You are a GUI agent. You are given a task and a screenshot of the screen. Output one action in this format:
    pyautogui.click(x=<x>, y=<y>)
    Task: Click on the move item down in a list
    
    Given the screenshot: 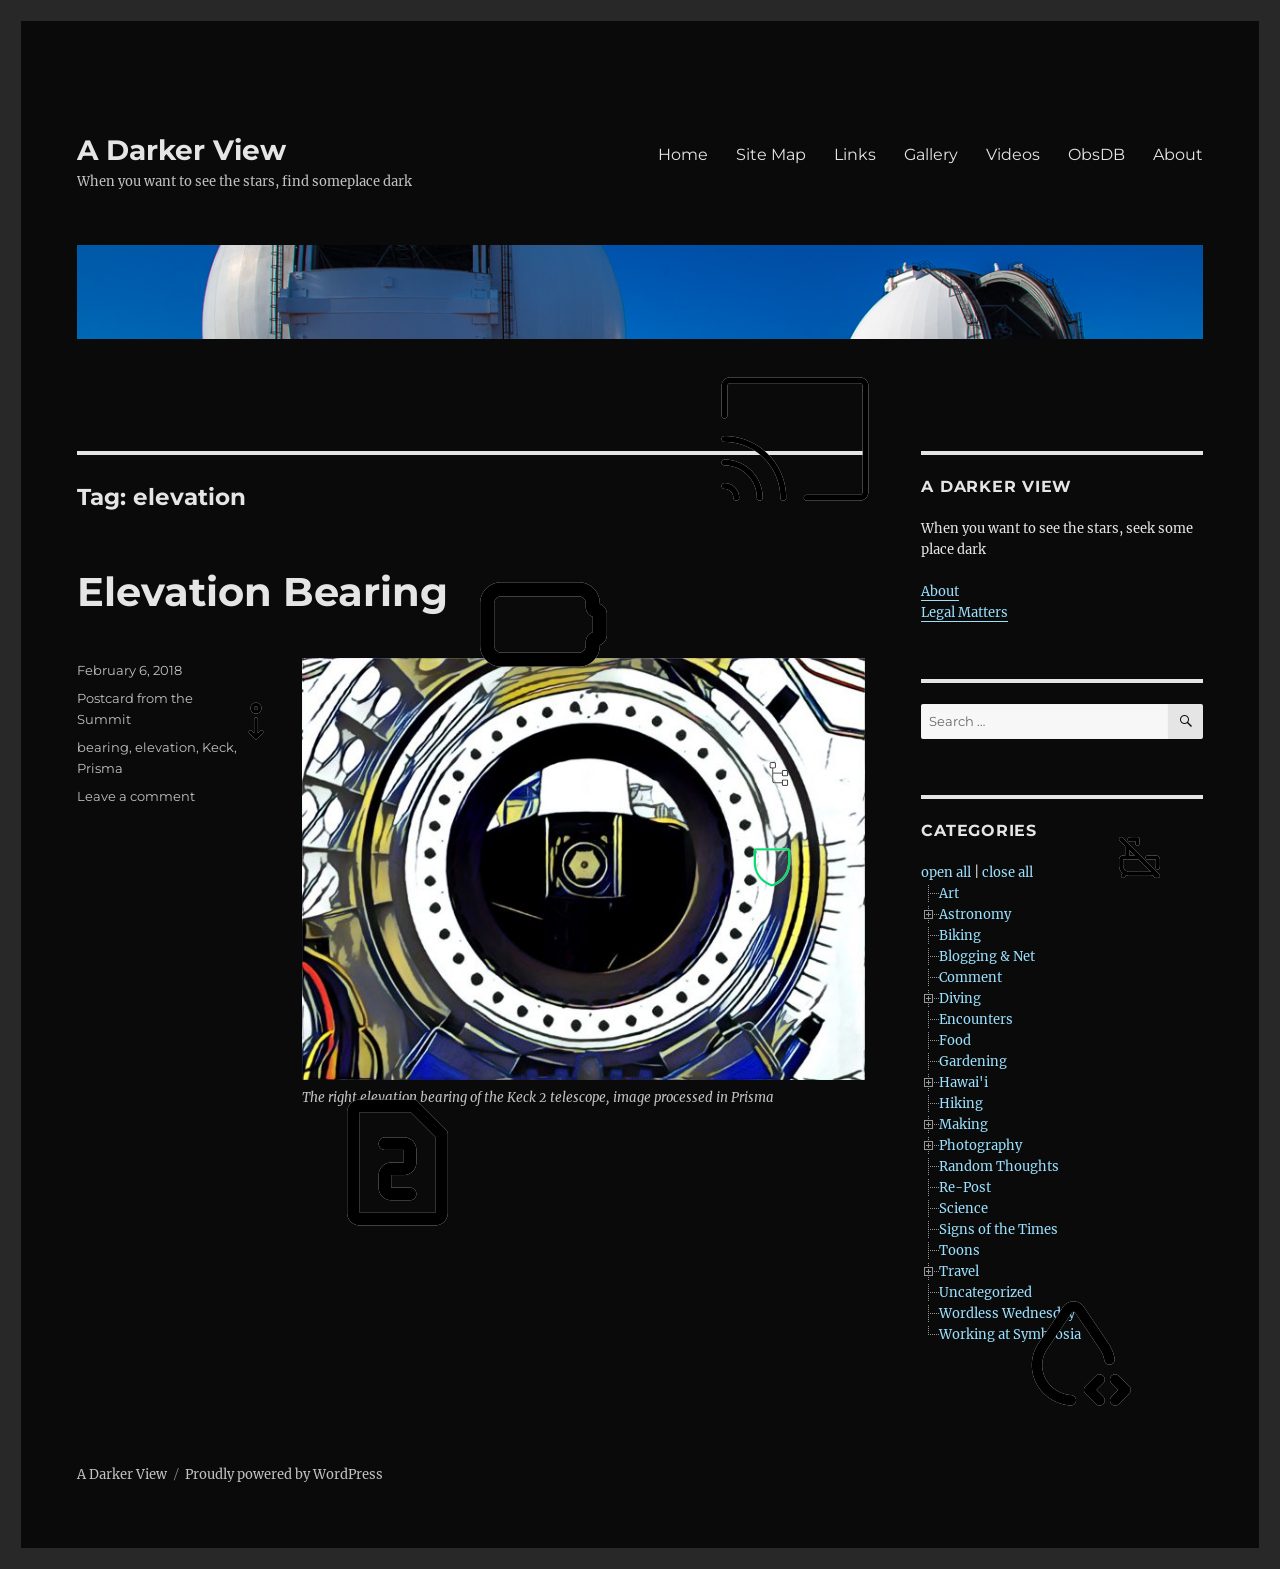 What is the action you would take?
    pyautogui.click(x=256, y=721)
    